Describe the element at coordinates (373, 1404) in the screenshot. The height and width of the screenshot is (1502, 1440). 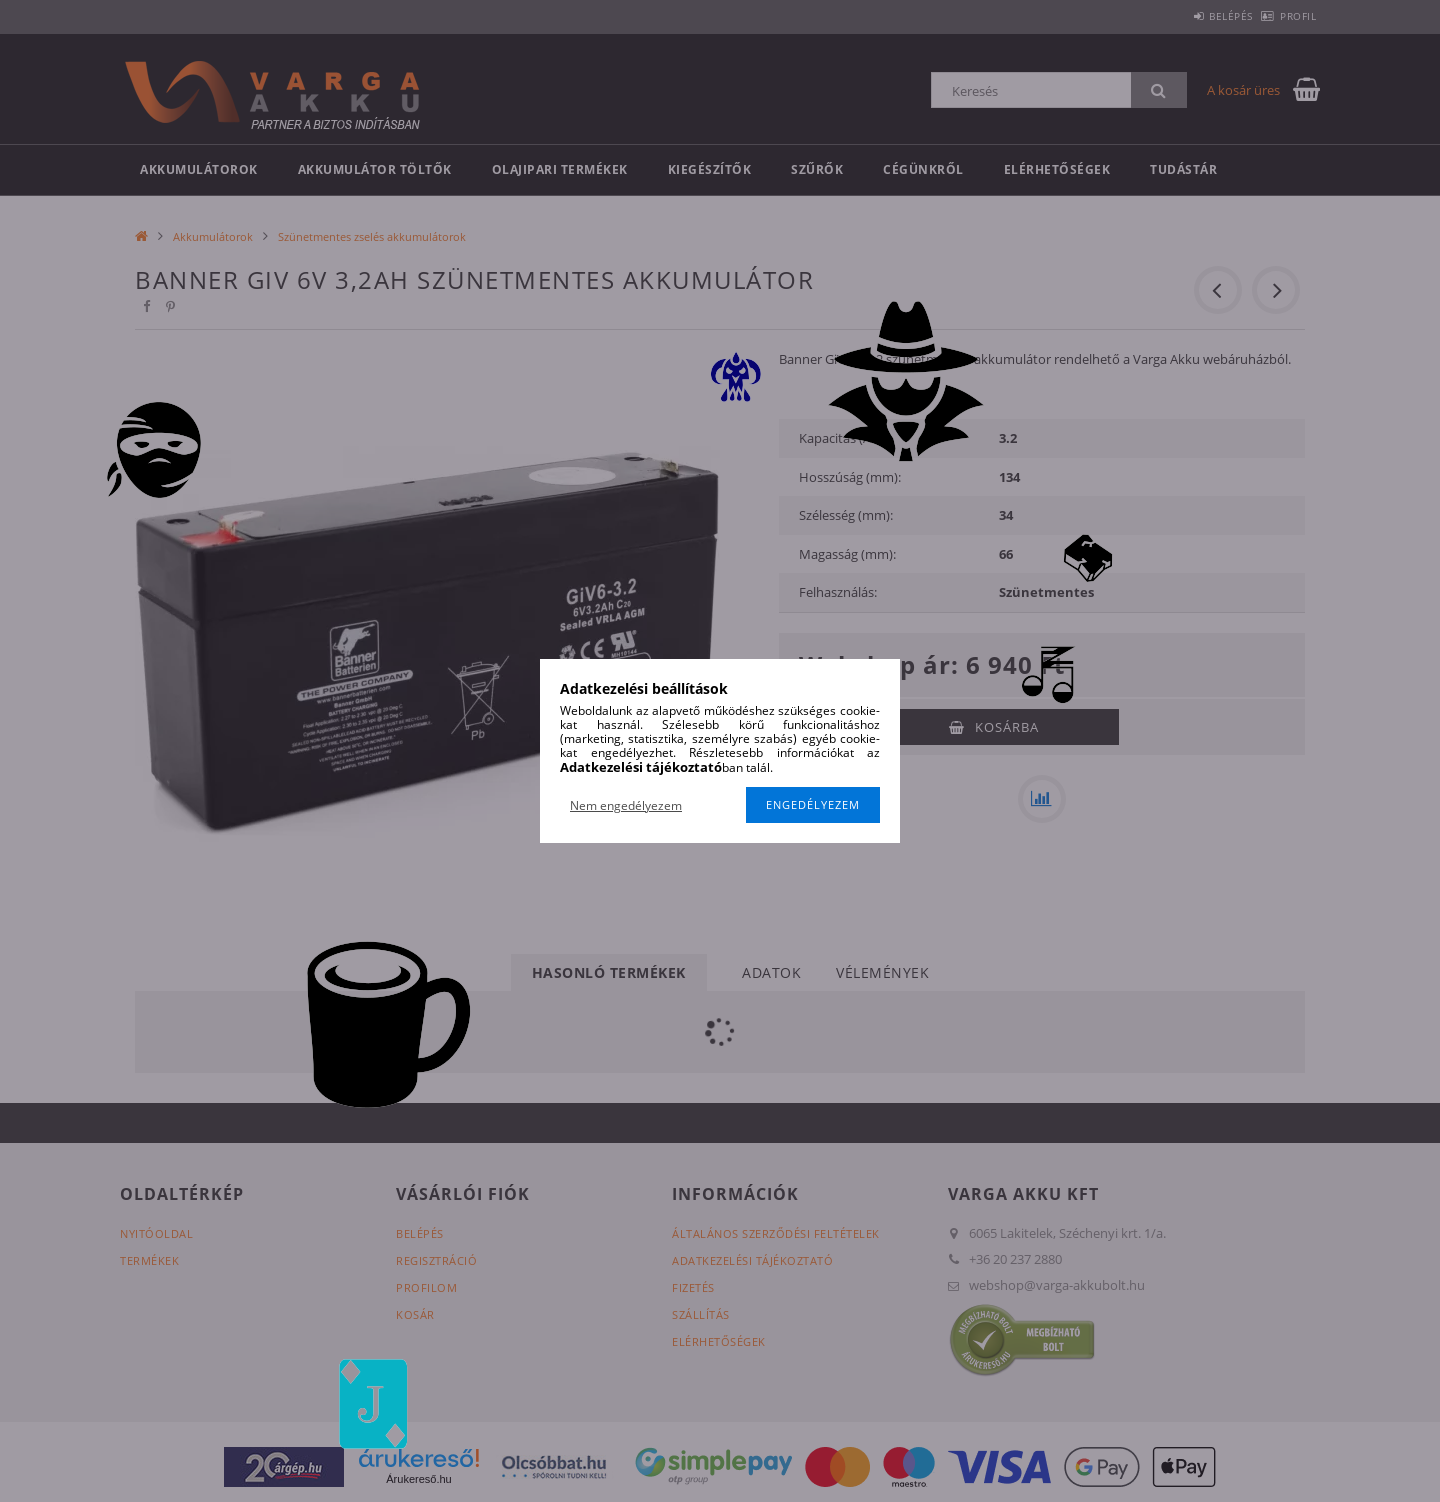
I see `jack of diamonds playing card` at that location.